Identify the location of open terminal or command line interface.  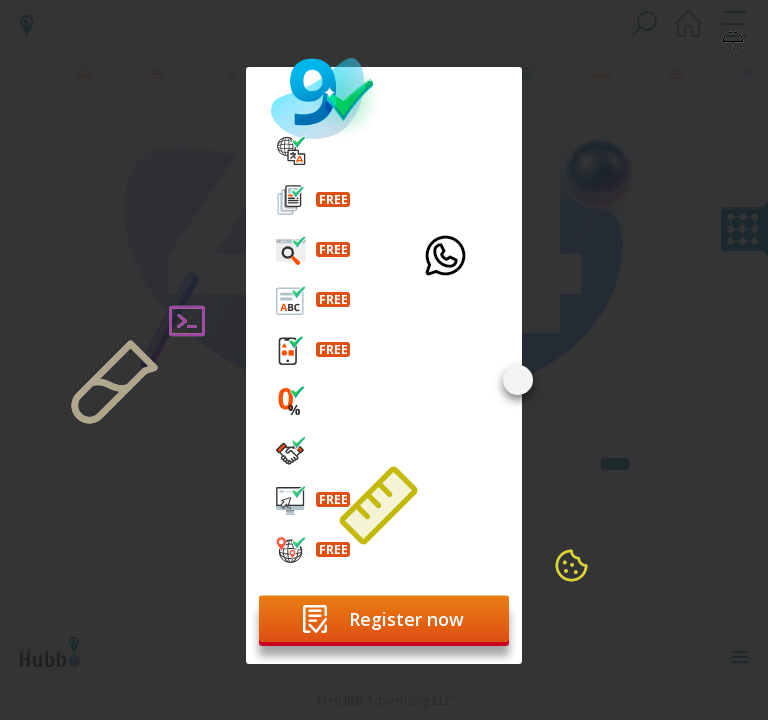
(187, 321).